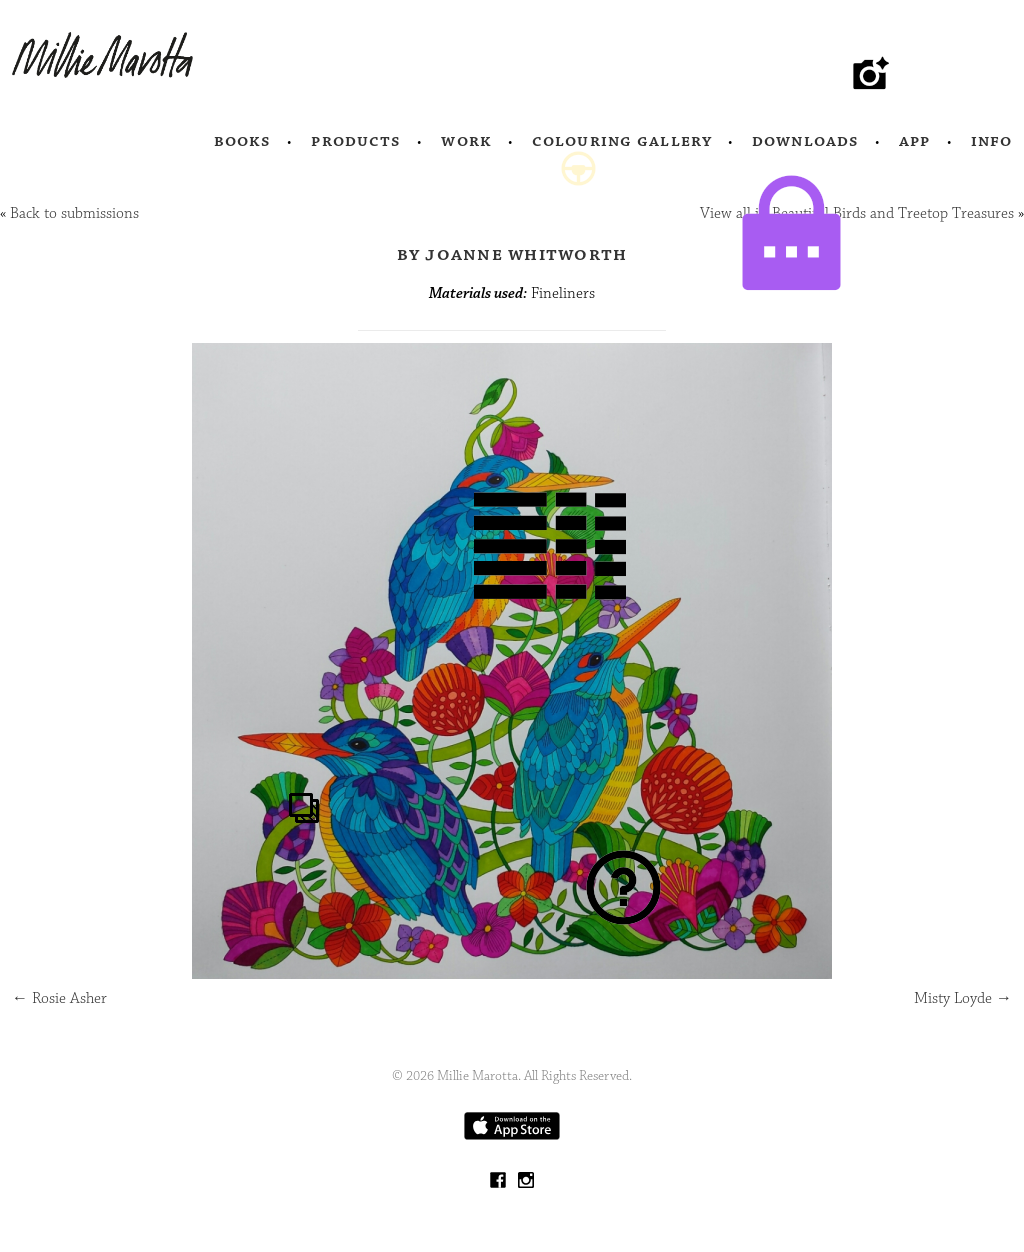 The width and height of the screenshot is (1024, 1252). What do you see at coordinates (869, 74) in the screenshot?
I see `access AI-powered camera features` at bounding box center [869, 74].